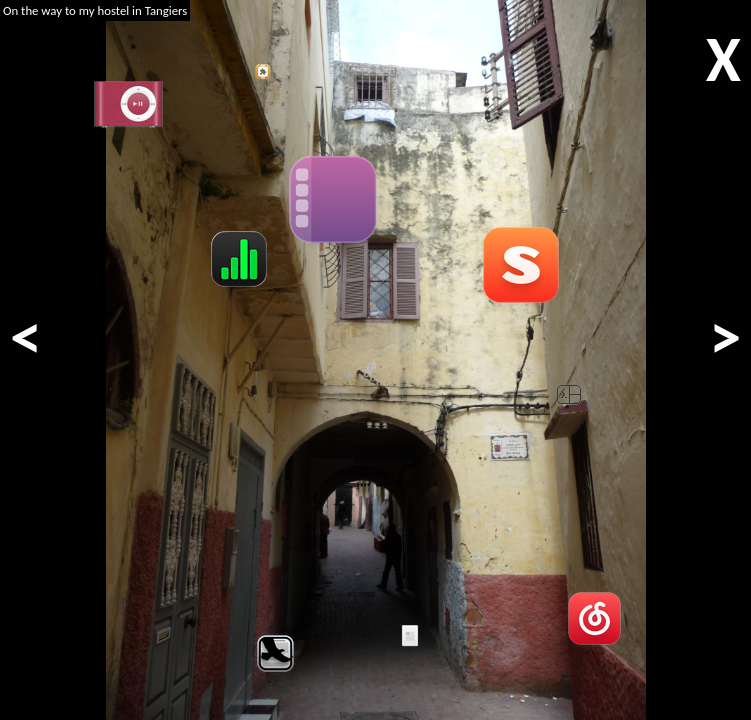 Image resolution: width=751 pixels, height=720 pixels. What do you see at coordinates (128, 91) in the screenshot?
I see `indicates a connected iPod shuffle device` at bounding box center [128, 91].